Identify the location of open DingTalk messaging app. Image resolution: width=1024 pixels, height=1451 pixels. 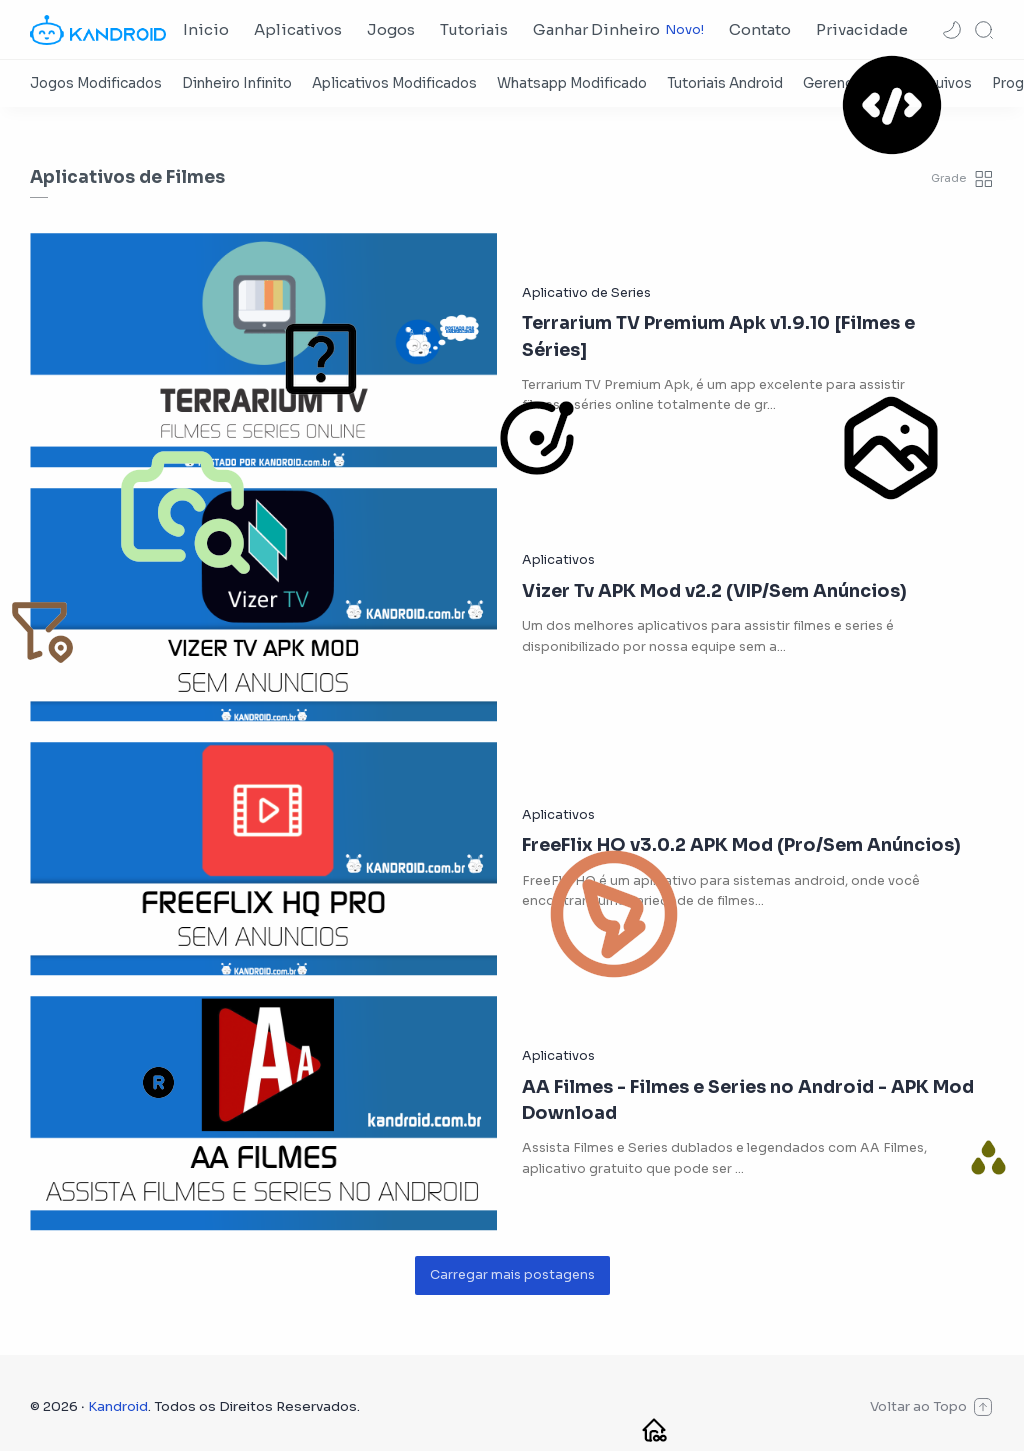
(614, 914).